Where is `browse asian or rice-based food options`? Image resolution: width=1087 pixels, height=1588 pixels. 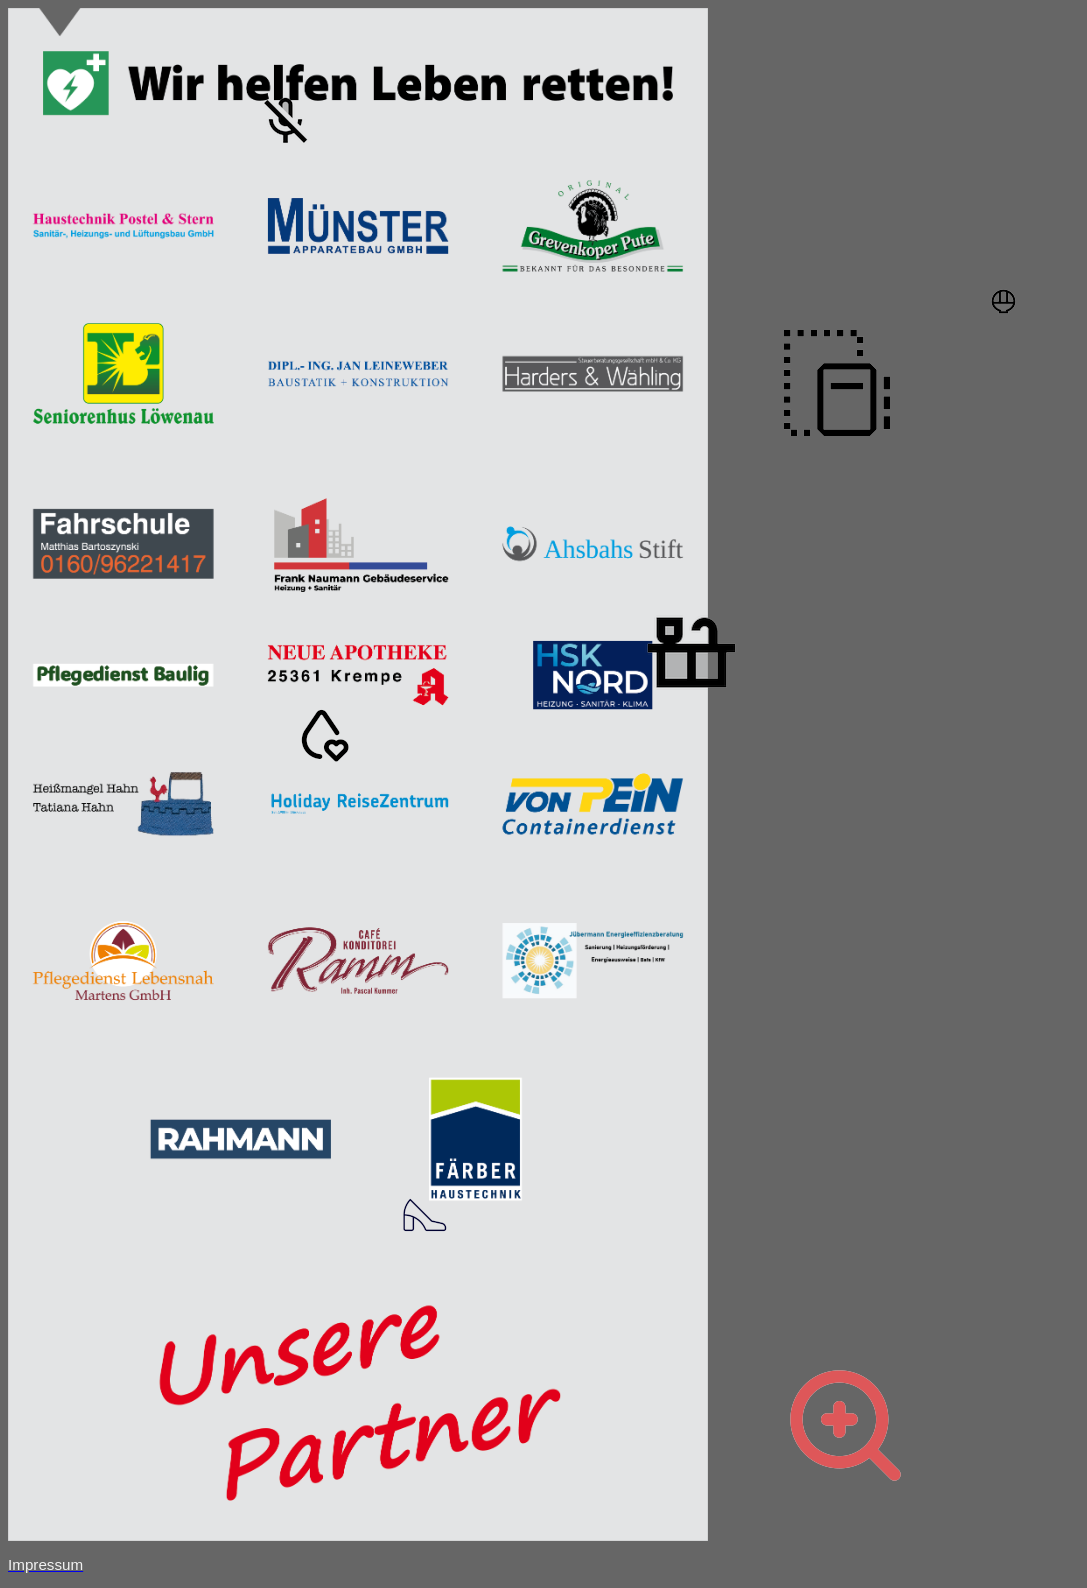
browse asian or rice-based food options is located at coordinates (1003, 301).